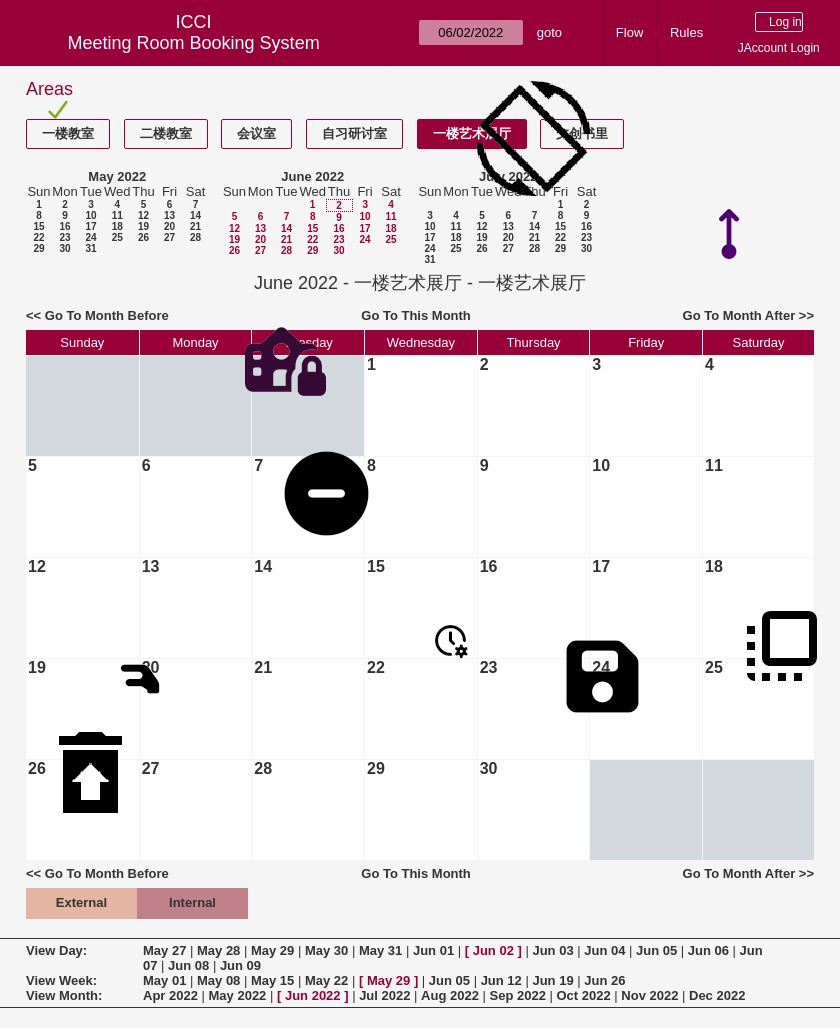 The image size is (840, 1028). Describe the element at coordinates (729, 234) in the screenshot. I see `scroll to top of page` at that location.